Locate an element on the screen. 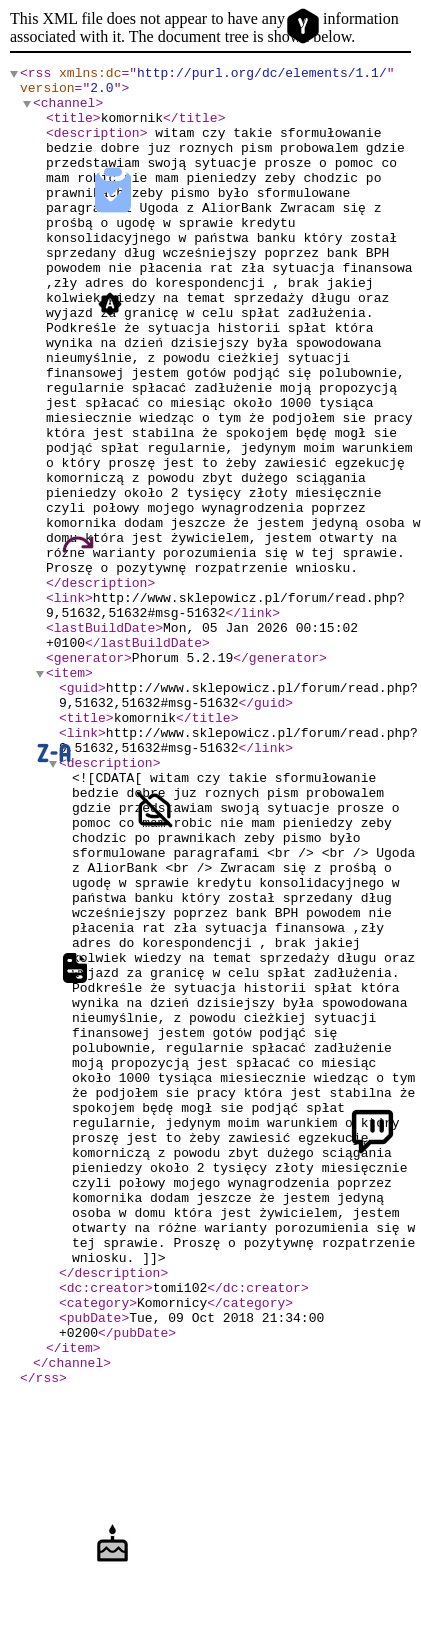 The width and height of the screenshot is (421, 1650). redo an action is located at coordinates (77, 543).